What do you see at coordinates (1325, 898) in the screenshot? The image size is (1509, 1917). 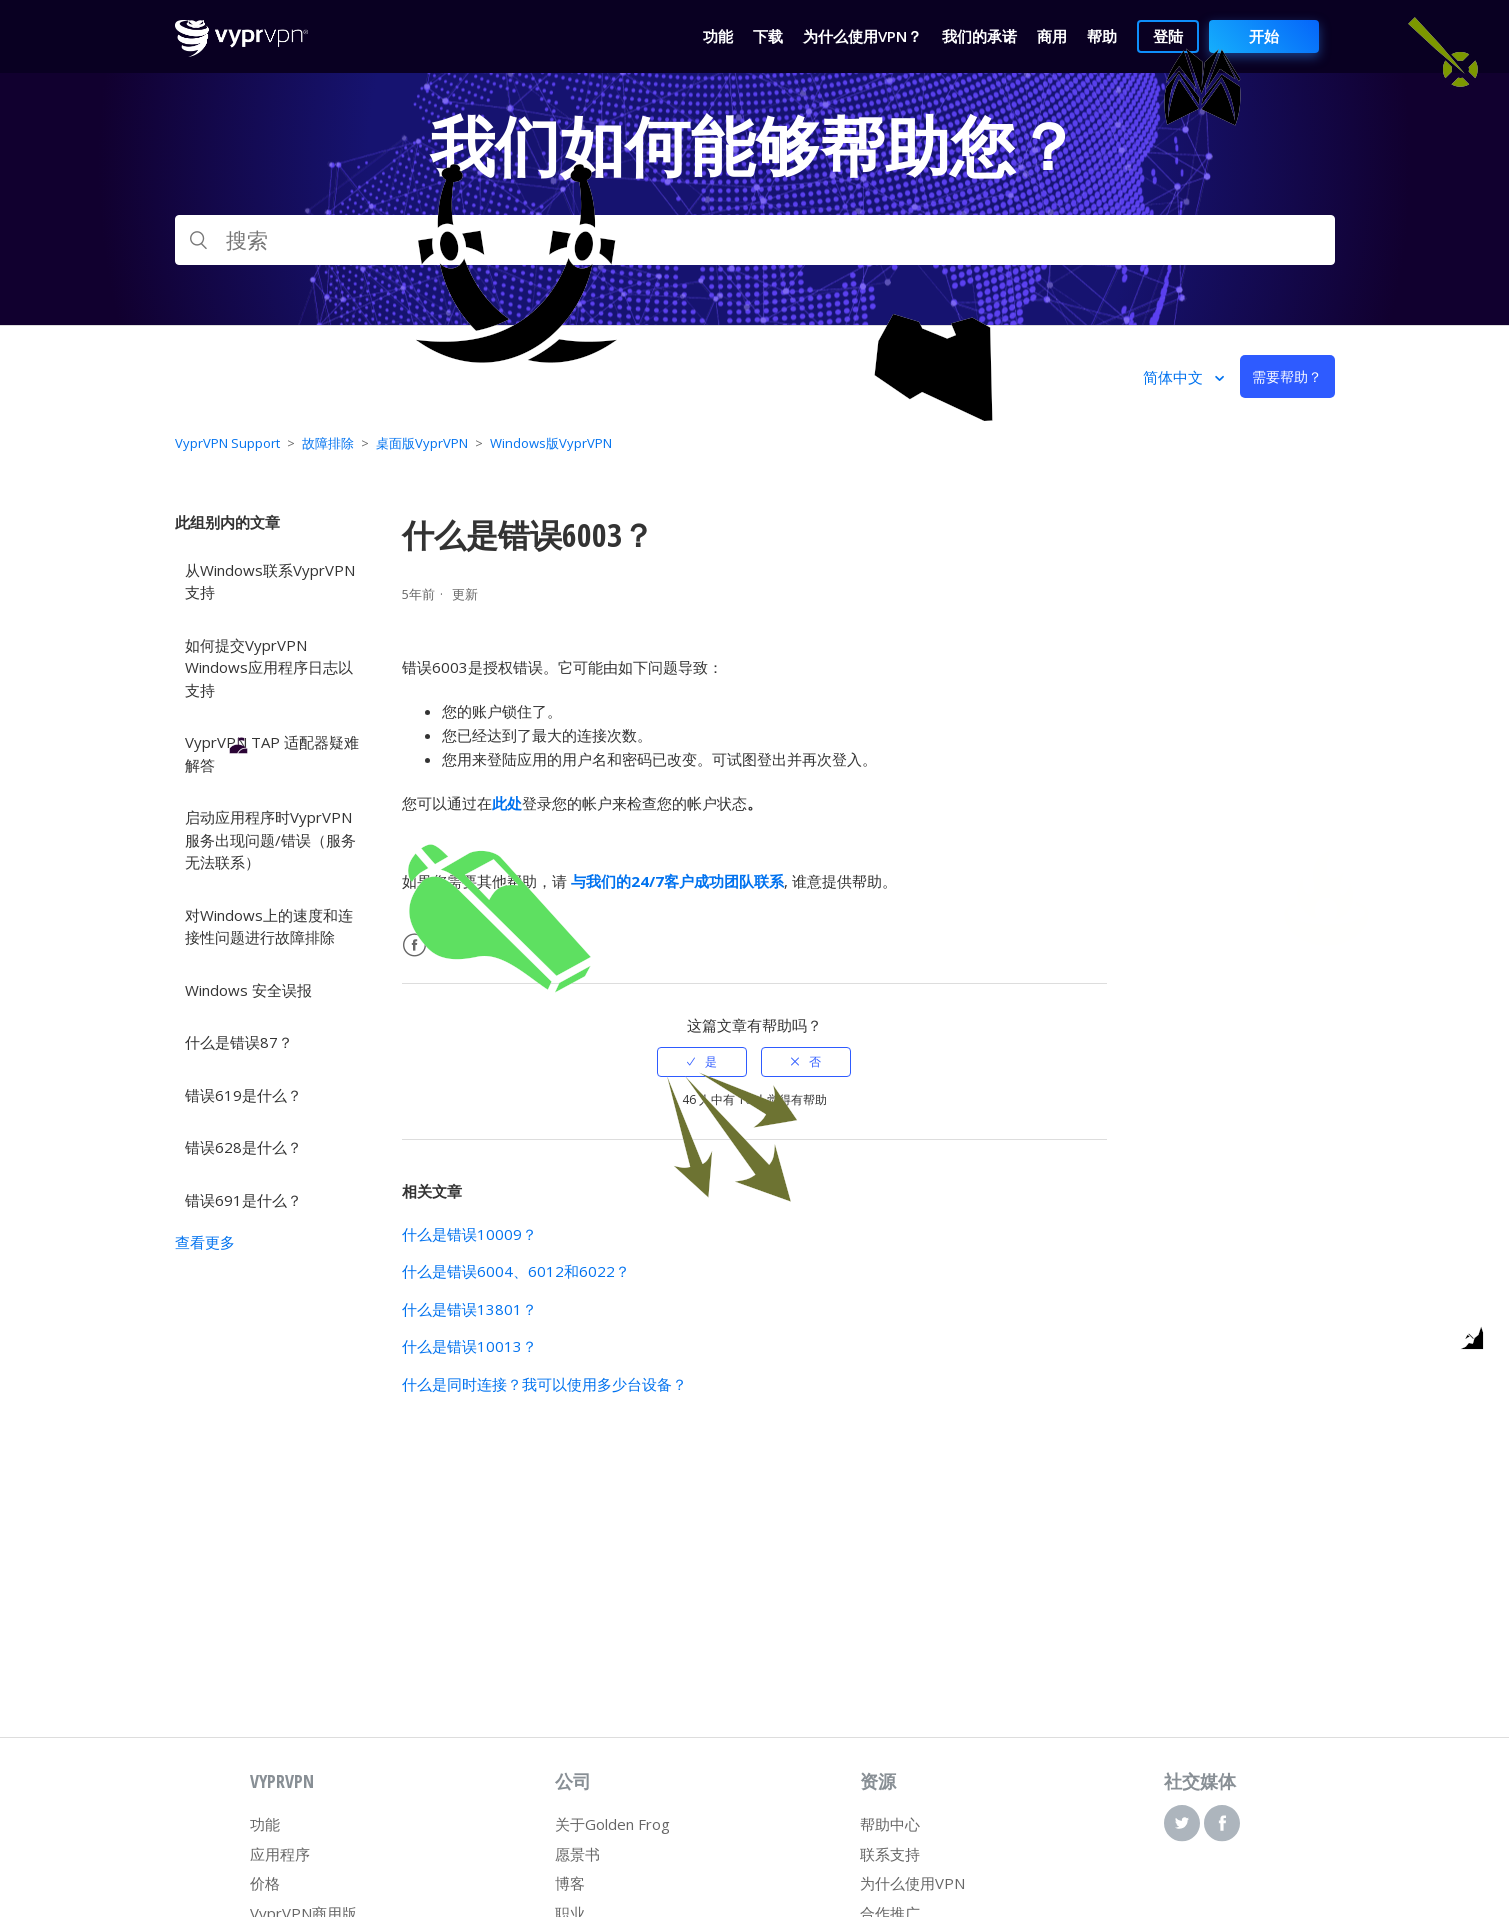 I see `access fire pit or bonfire feature in game` at bounding box center [1325, 898].